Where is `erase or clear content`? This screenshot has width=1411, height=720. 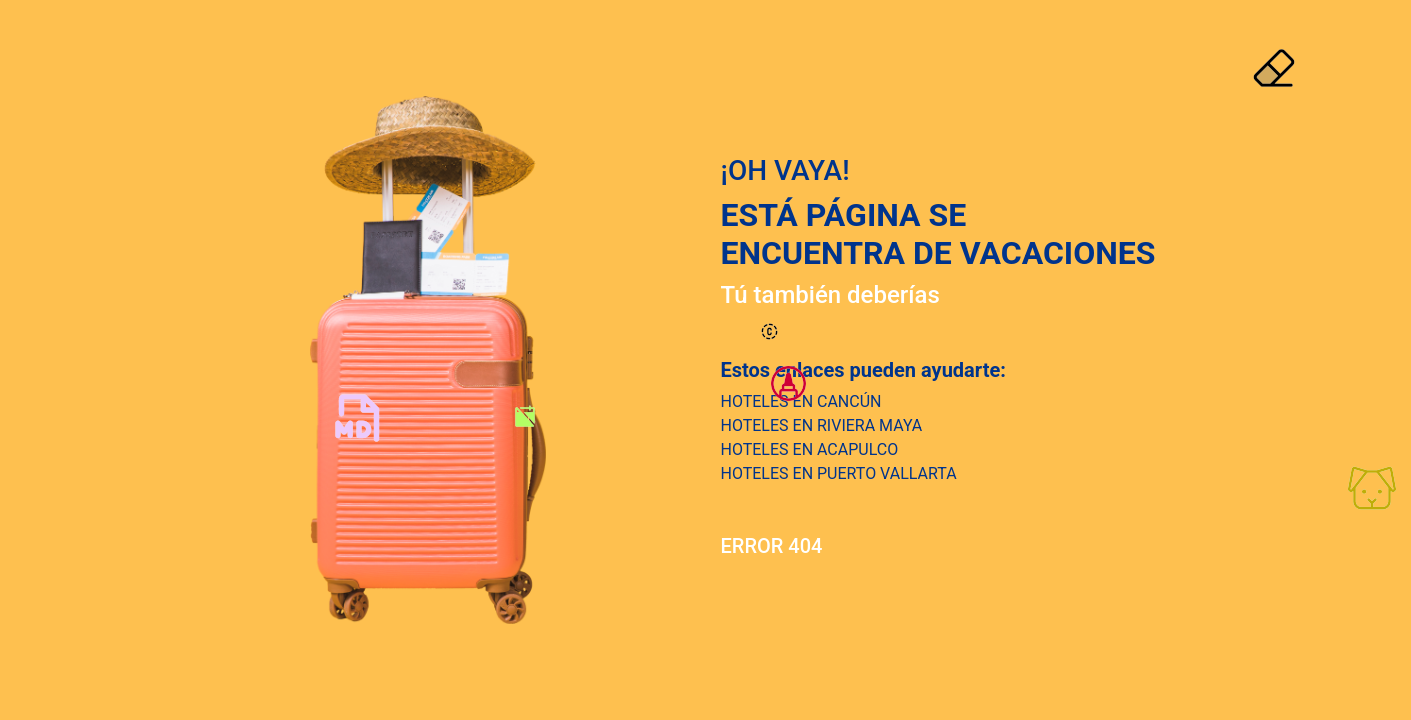
erase or clear content is located at coordinates (1274, 68).